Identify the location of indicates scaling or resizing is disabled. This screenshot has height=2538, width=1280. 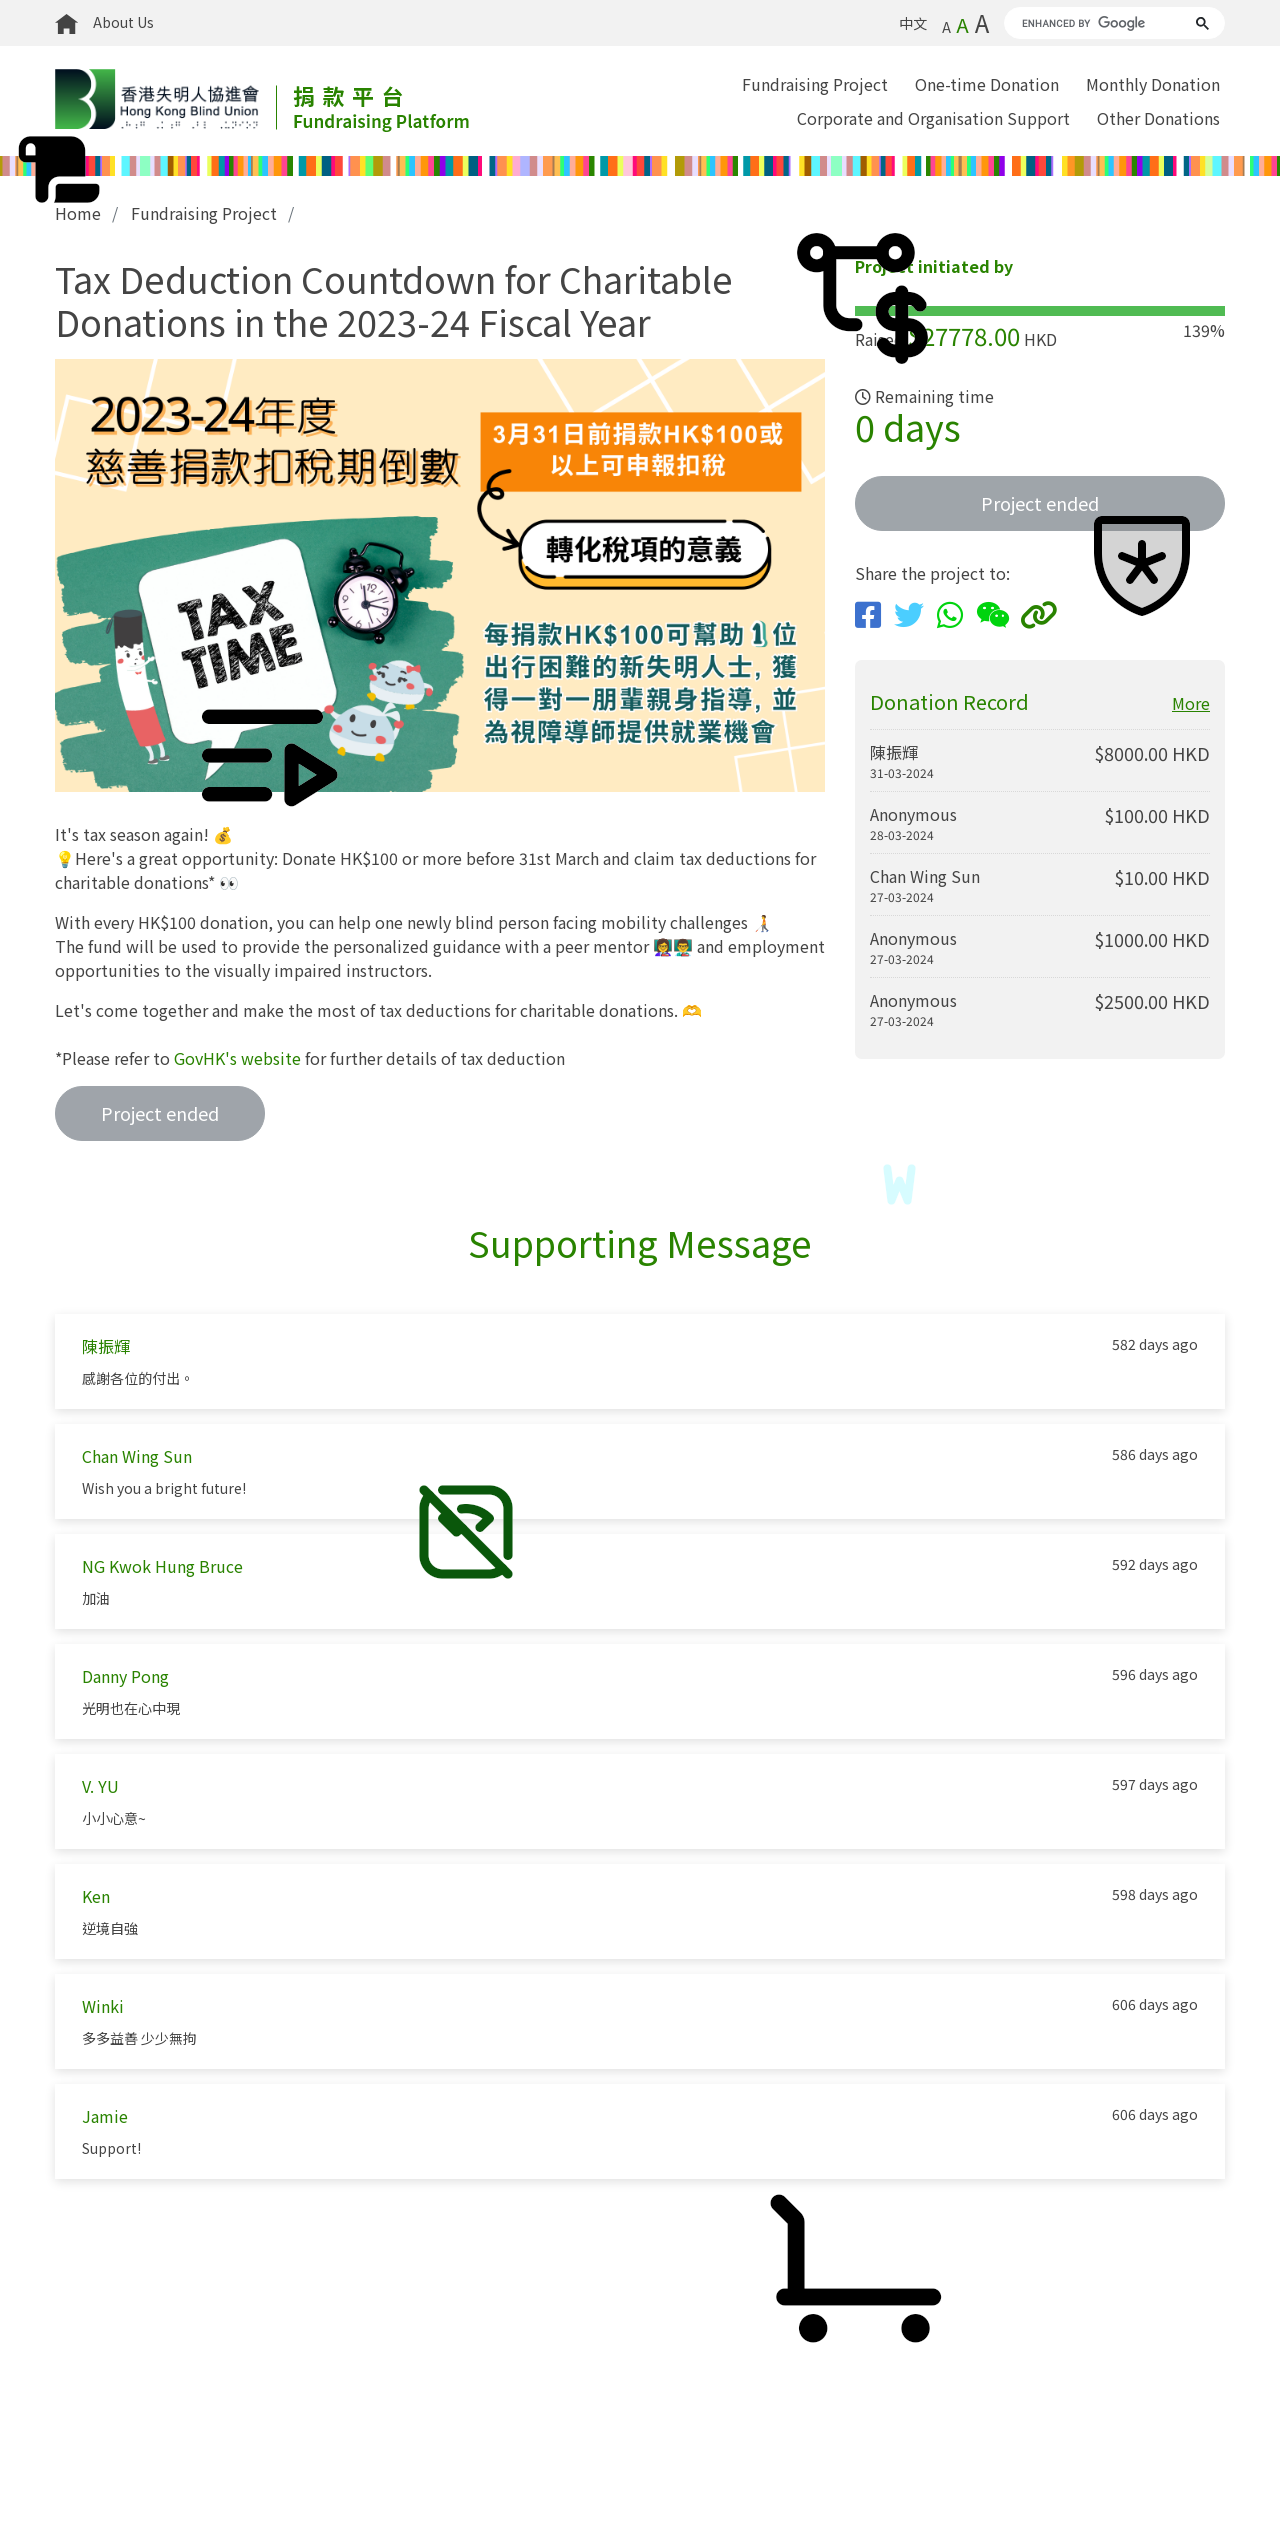
(466, 1532).